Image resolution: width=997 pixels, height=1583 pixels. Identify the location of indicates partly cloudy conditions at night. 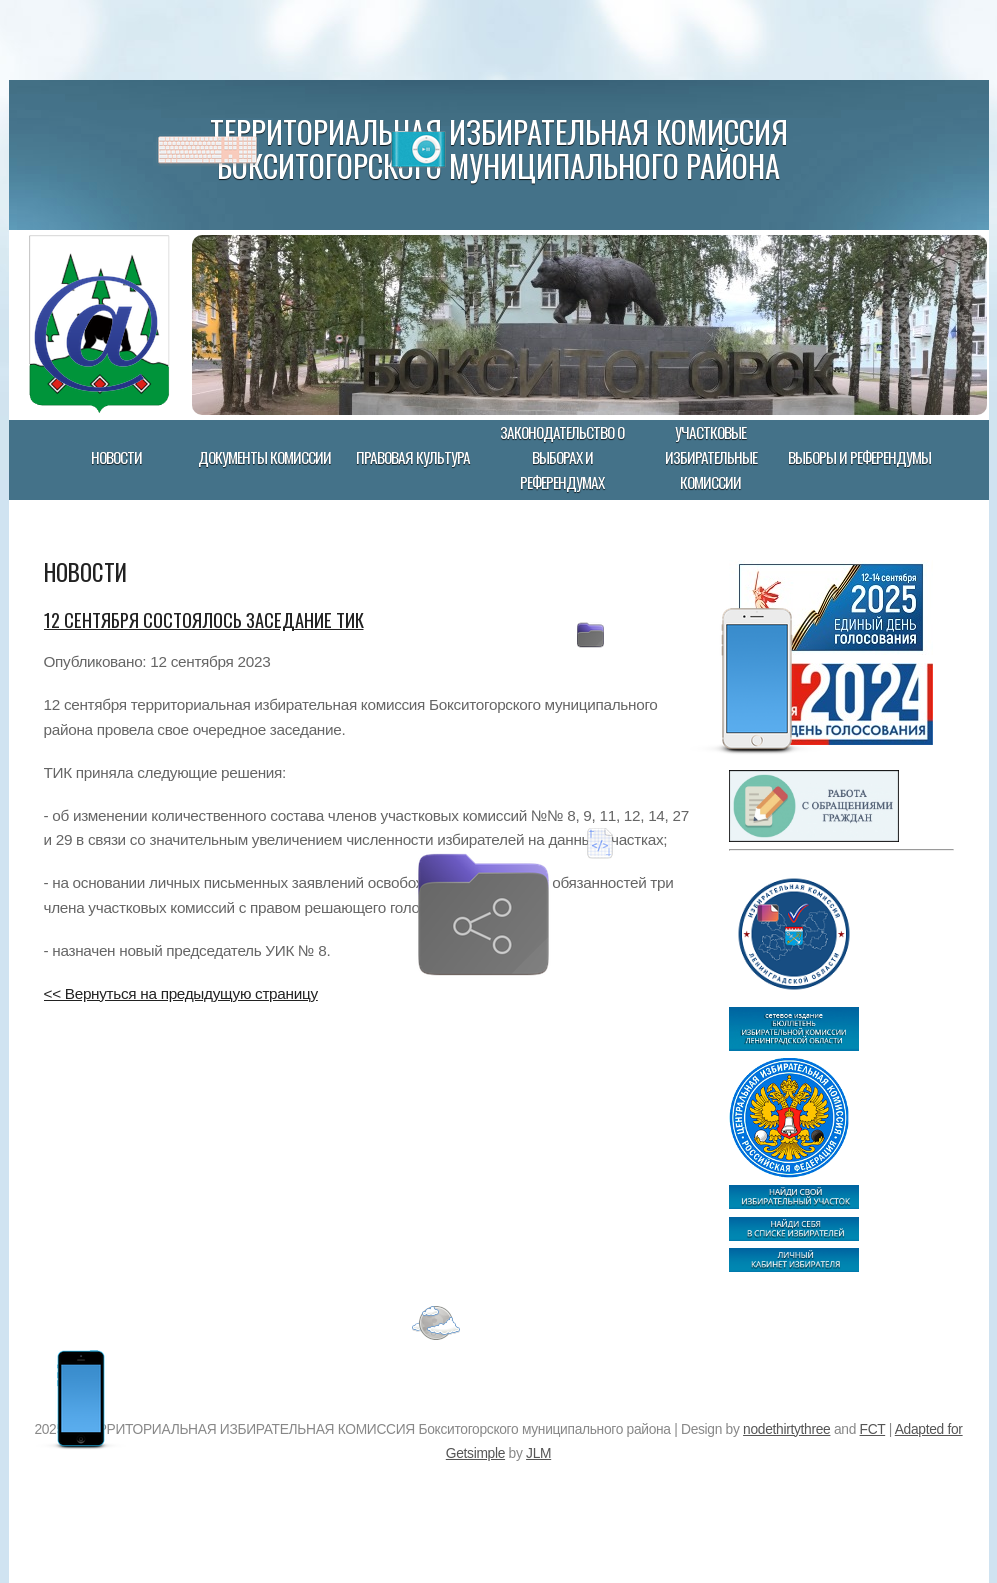
(436, 1323).